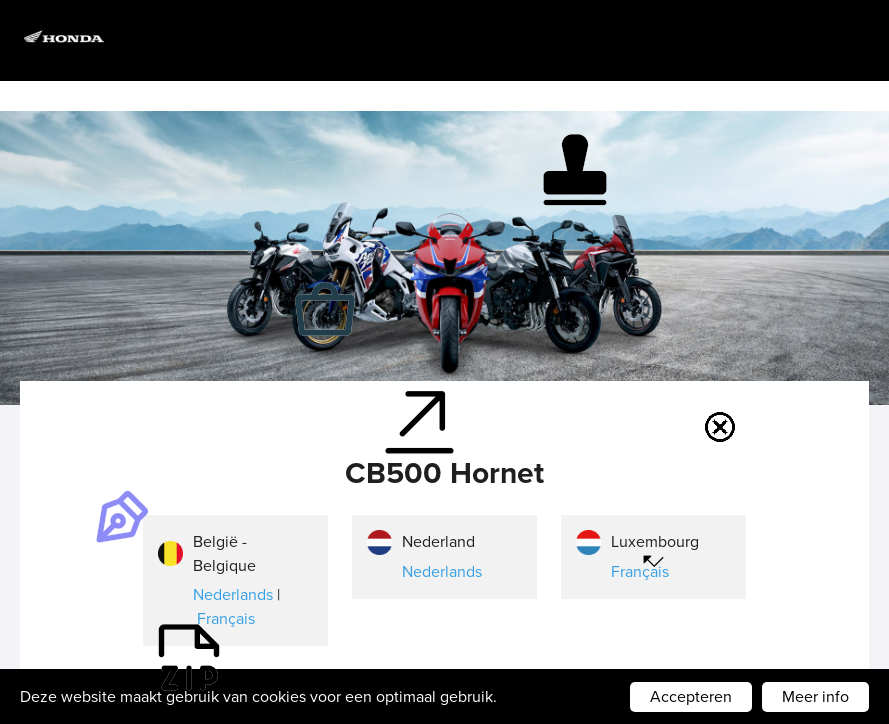 The height and width of the screenshot is (724, 889). I want to click on apply a stamp or seal to a document, so click(575, 171).